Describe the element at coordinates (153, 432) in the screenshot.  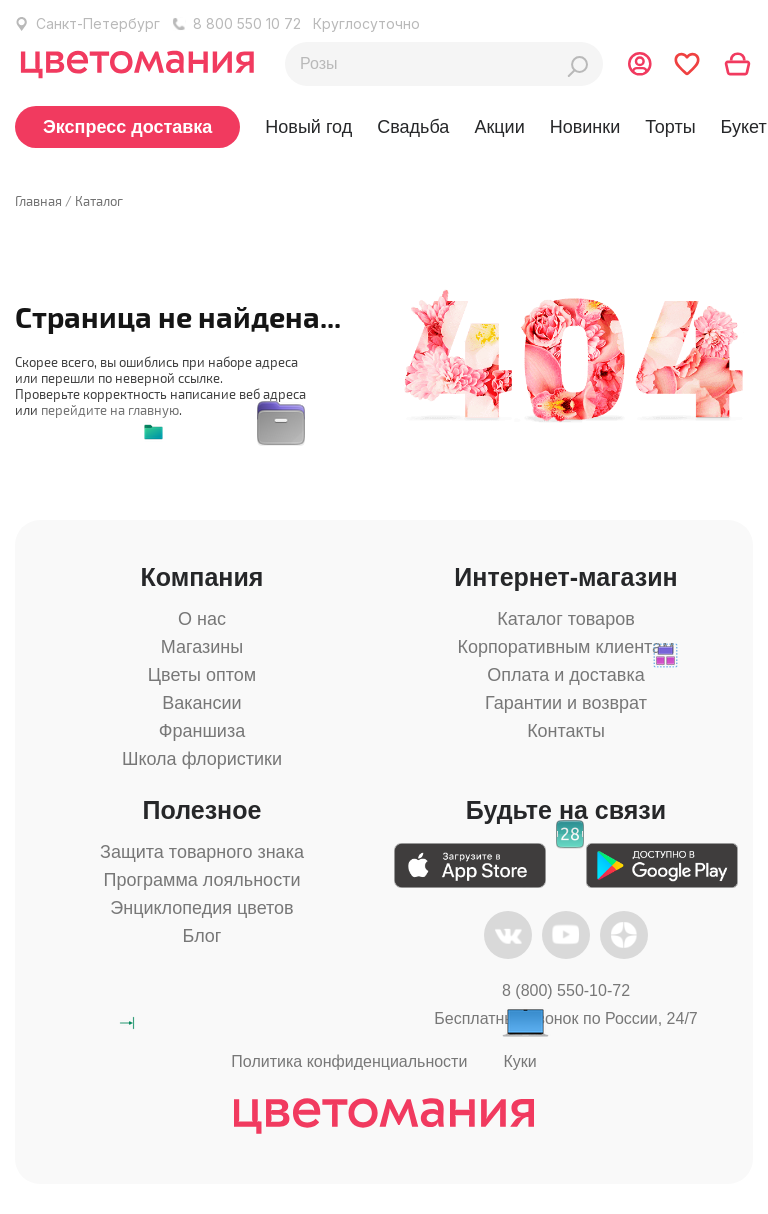
I see `open the green folder` at that location.